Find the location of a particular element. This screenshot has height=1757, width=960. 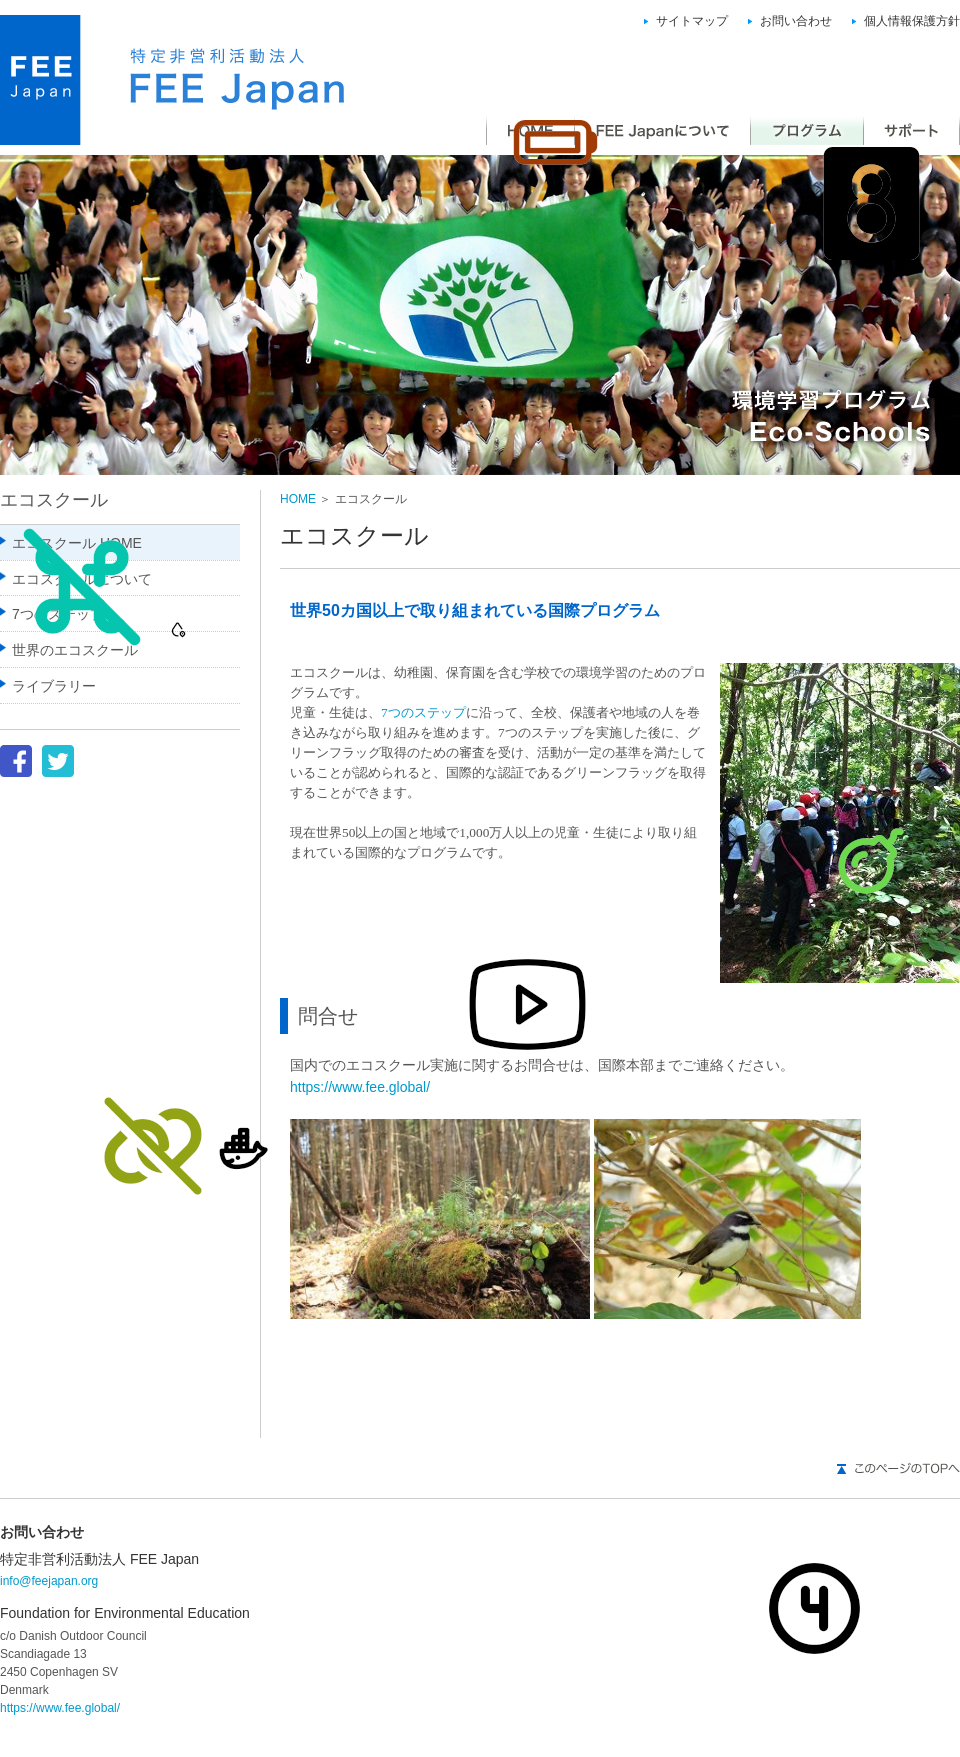

indicates battery is fully charged is located at coordinates (555, 139).